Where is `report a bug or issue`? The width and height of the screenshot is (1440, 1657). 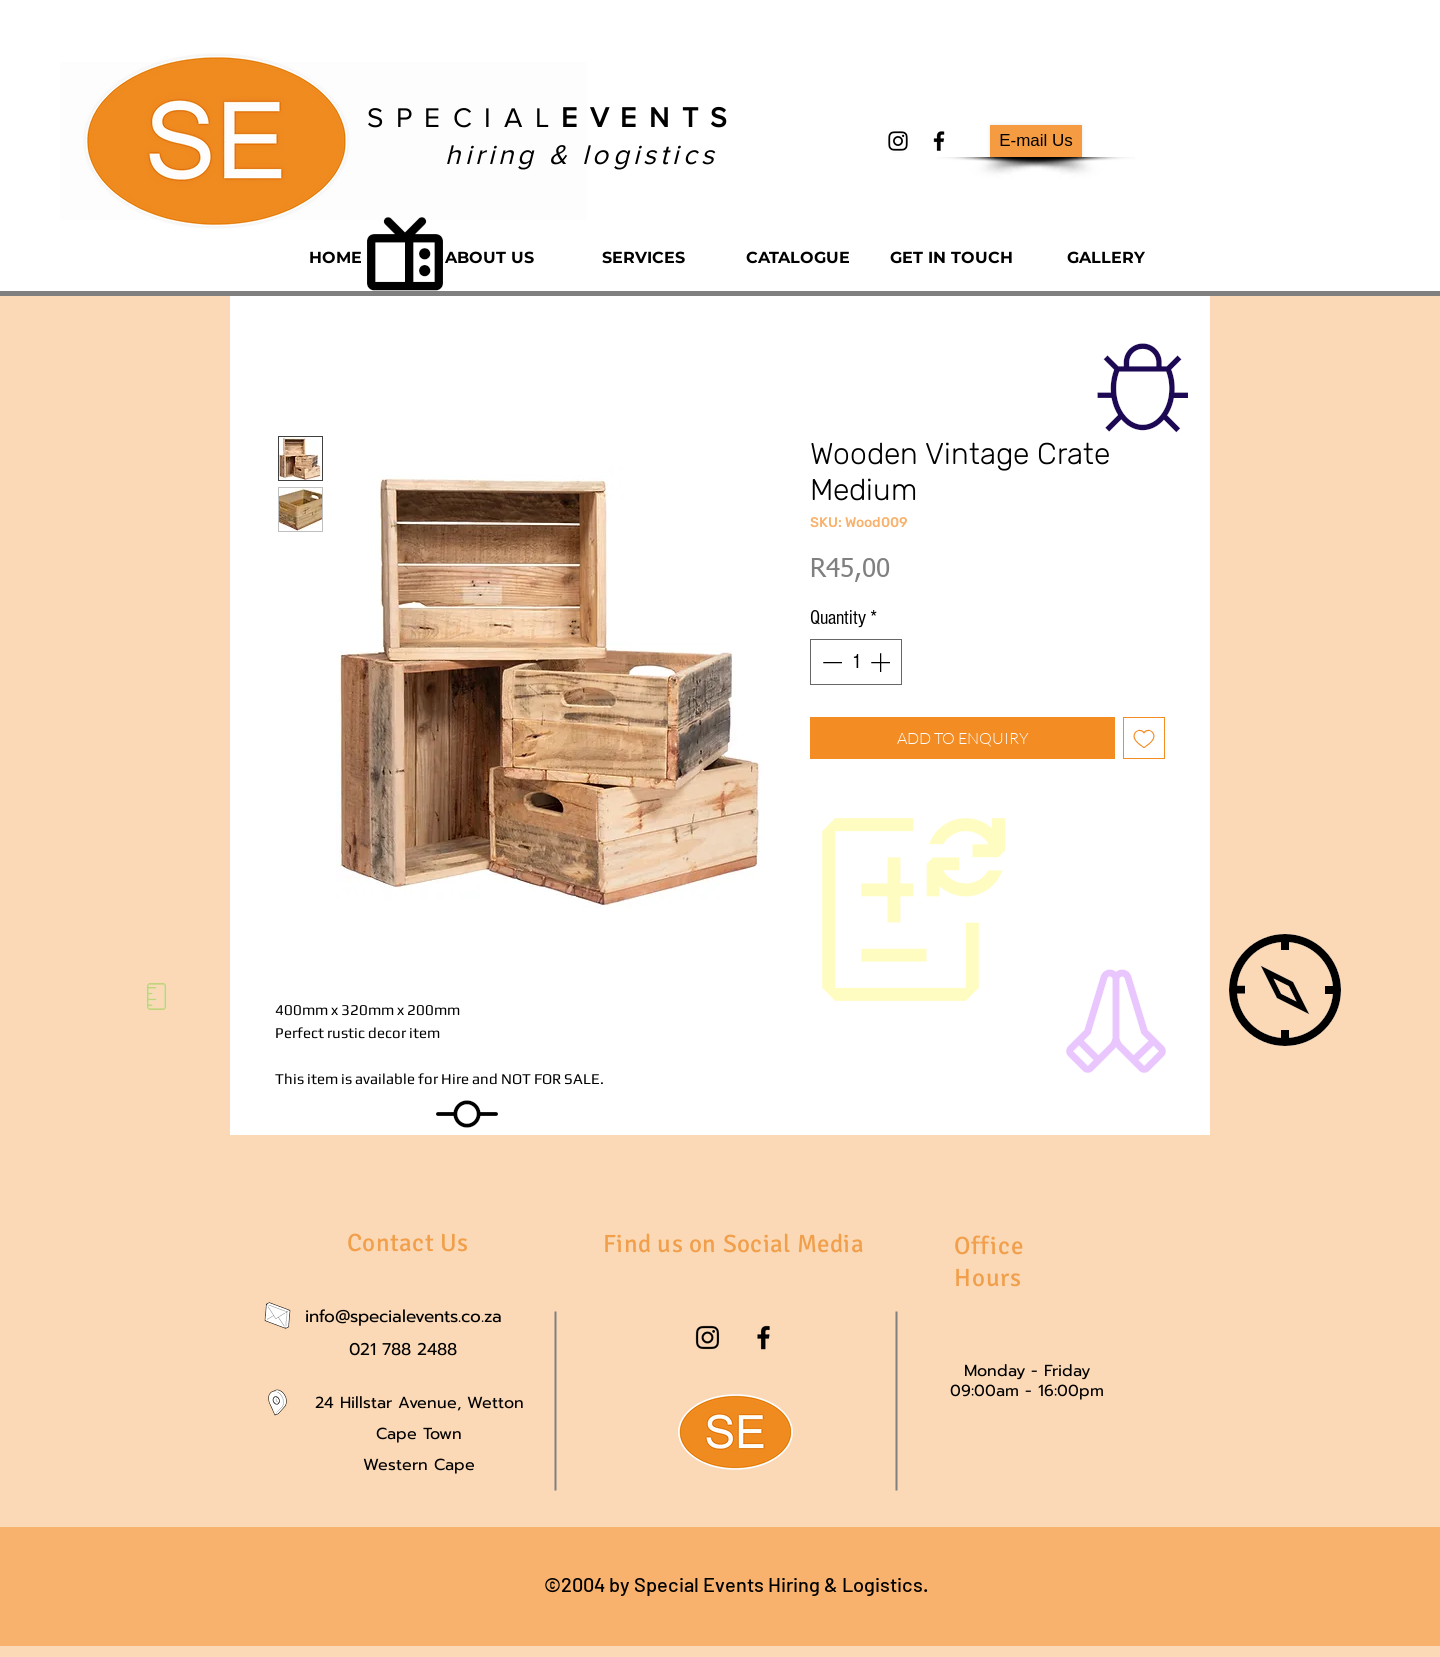 report a bug or issue is located at coordinates (1143, 389).